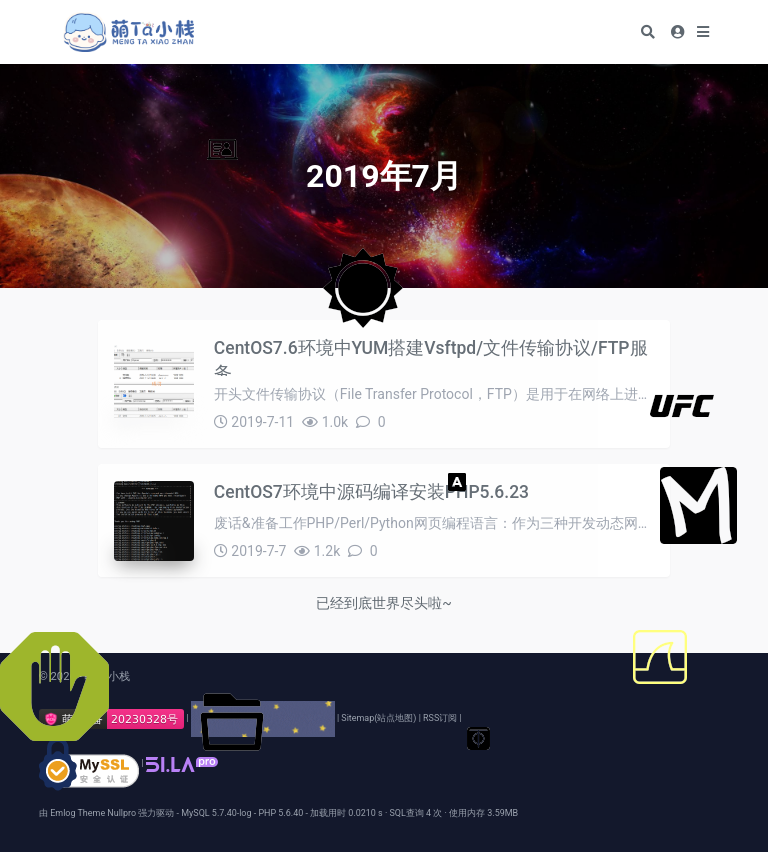 The image size is (768, 852). What do you see at coordinates (232, 722) in the screenshot?
I see `open folder to view files` at bounding box center [232, 722].